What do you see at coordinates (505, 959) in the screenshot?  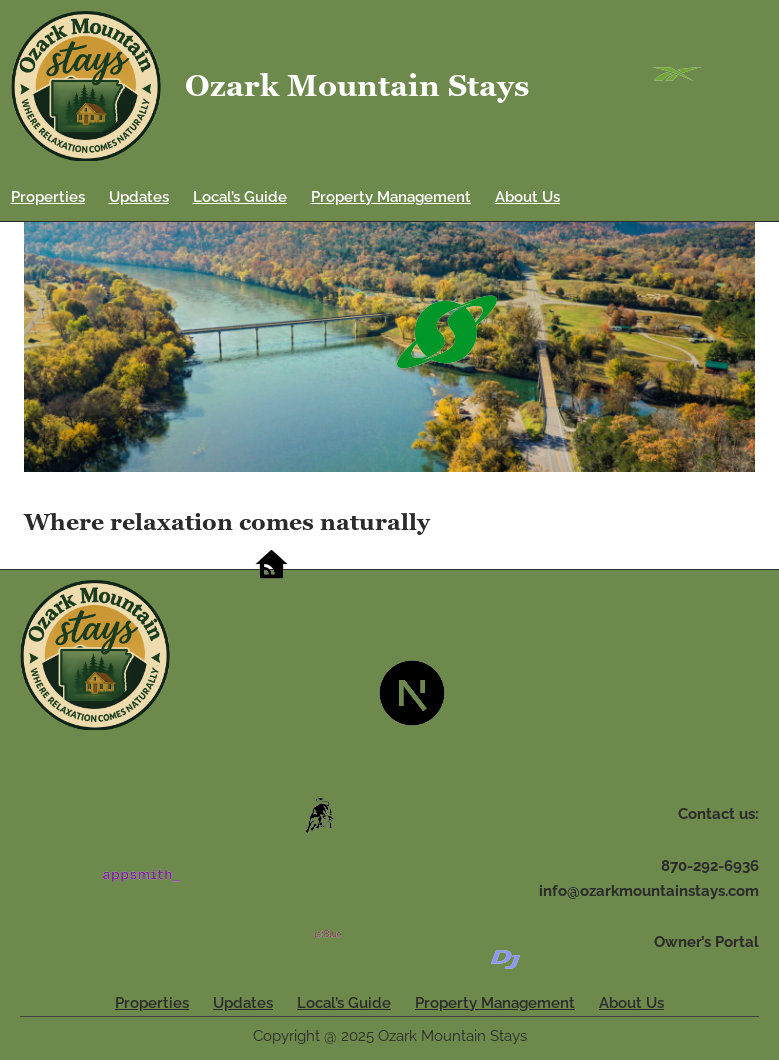 I see `pioneer dj brand logo` at bounding box center [505, 959].